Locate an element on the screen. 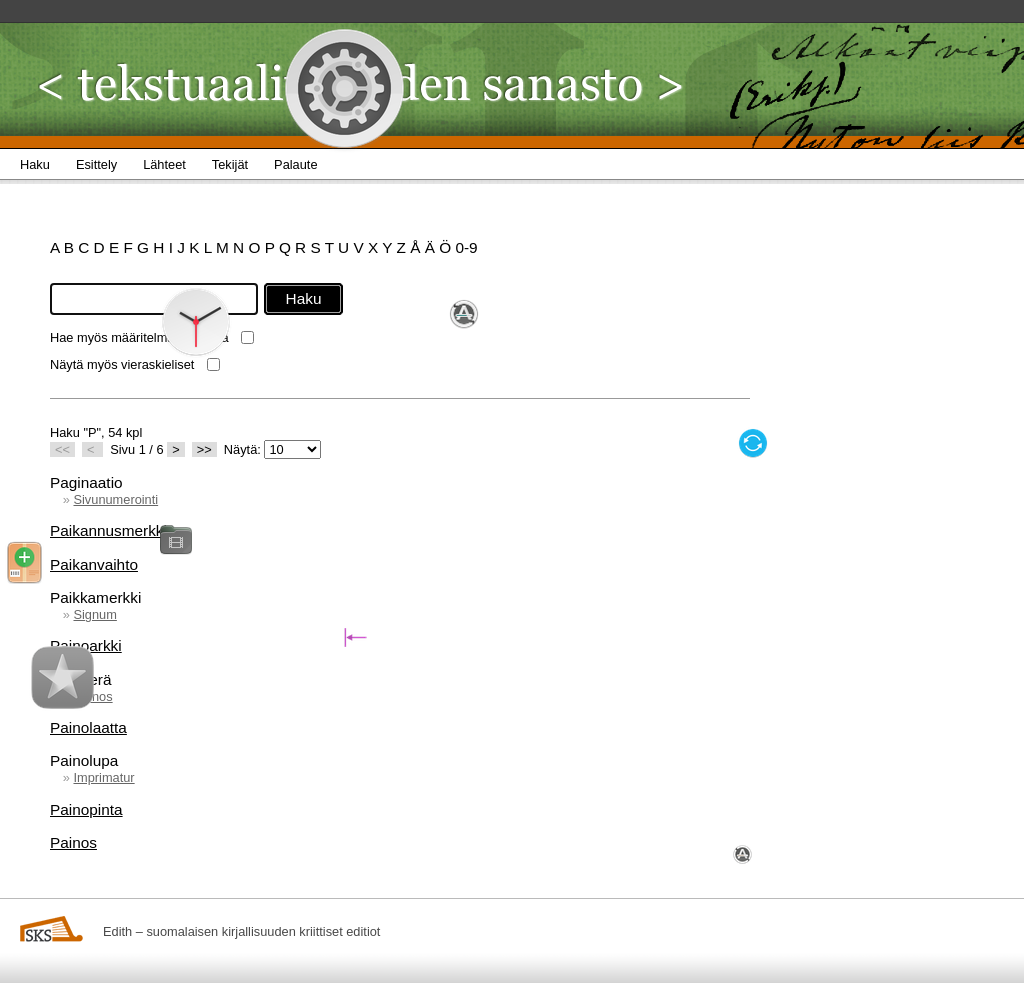 The height and width of the screenshot is (983, 1024). view file properties and settings is located at coordinates (344, 88).